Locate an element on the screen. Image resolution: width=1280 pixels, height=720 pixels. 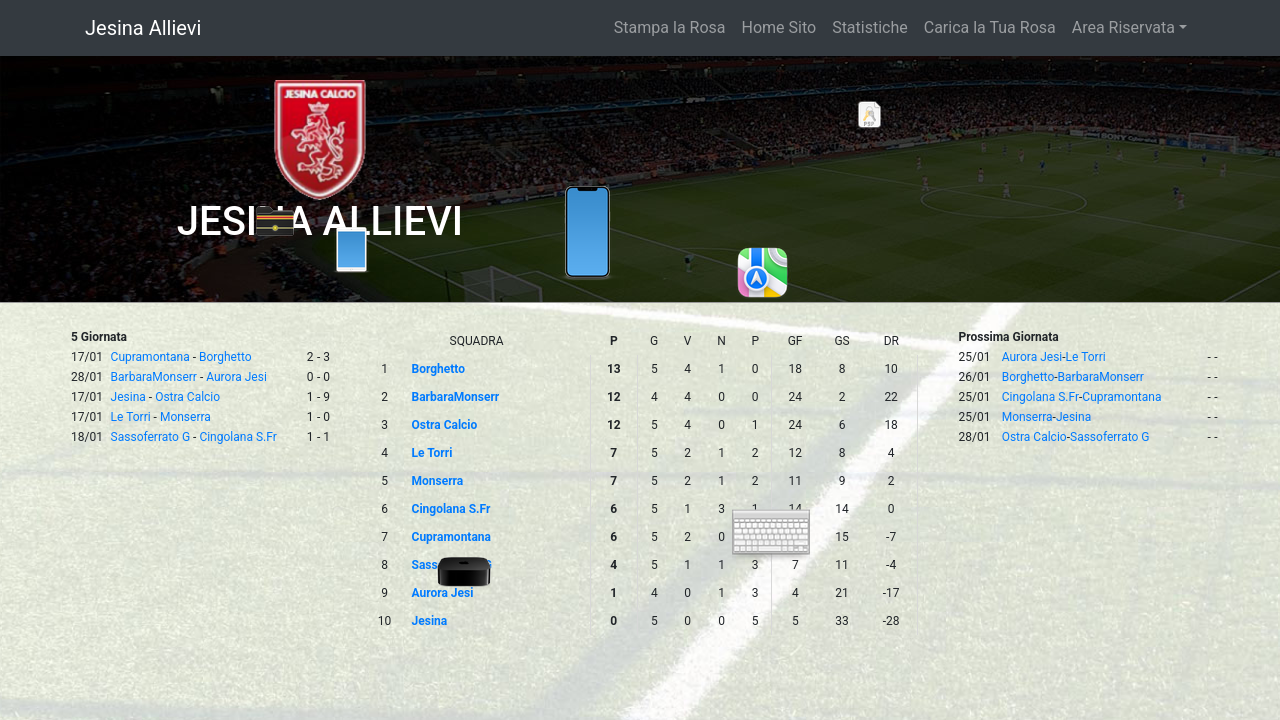
indicates a connected iPhone 12 Pro Max device is located at coordinates (587, 233).